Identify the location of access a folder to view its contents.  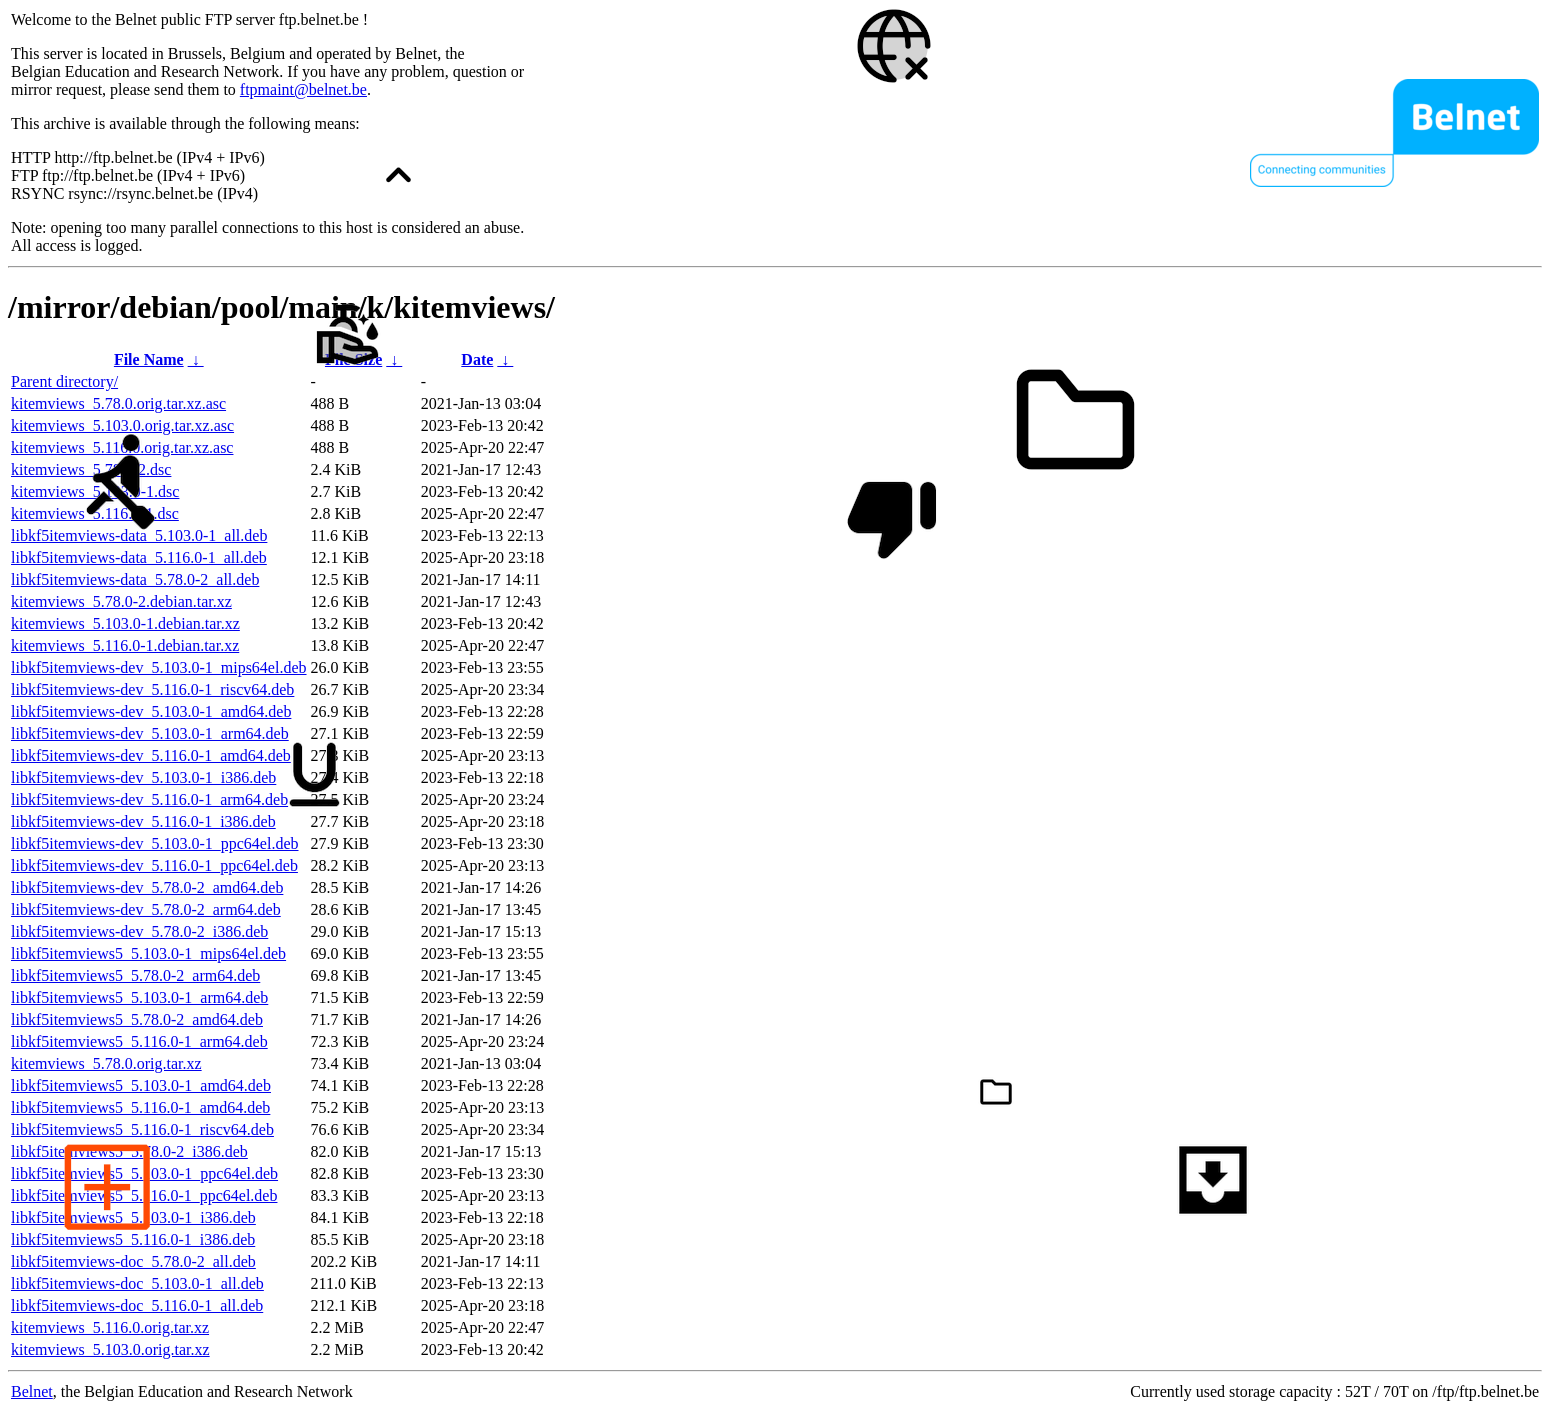
(996, 1092).